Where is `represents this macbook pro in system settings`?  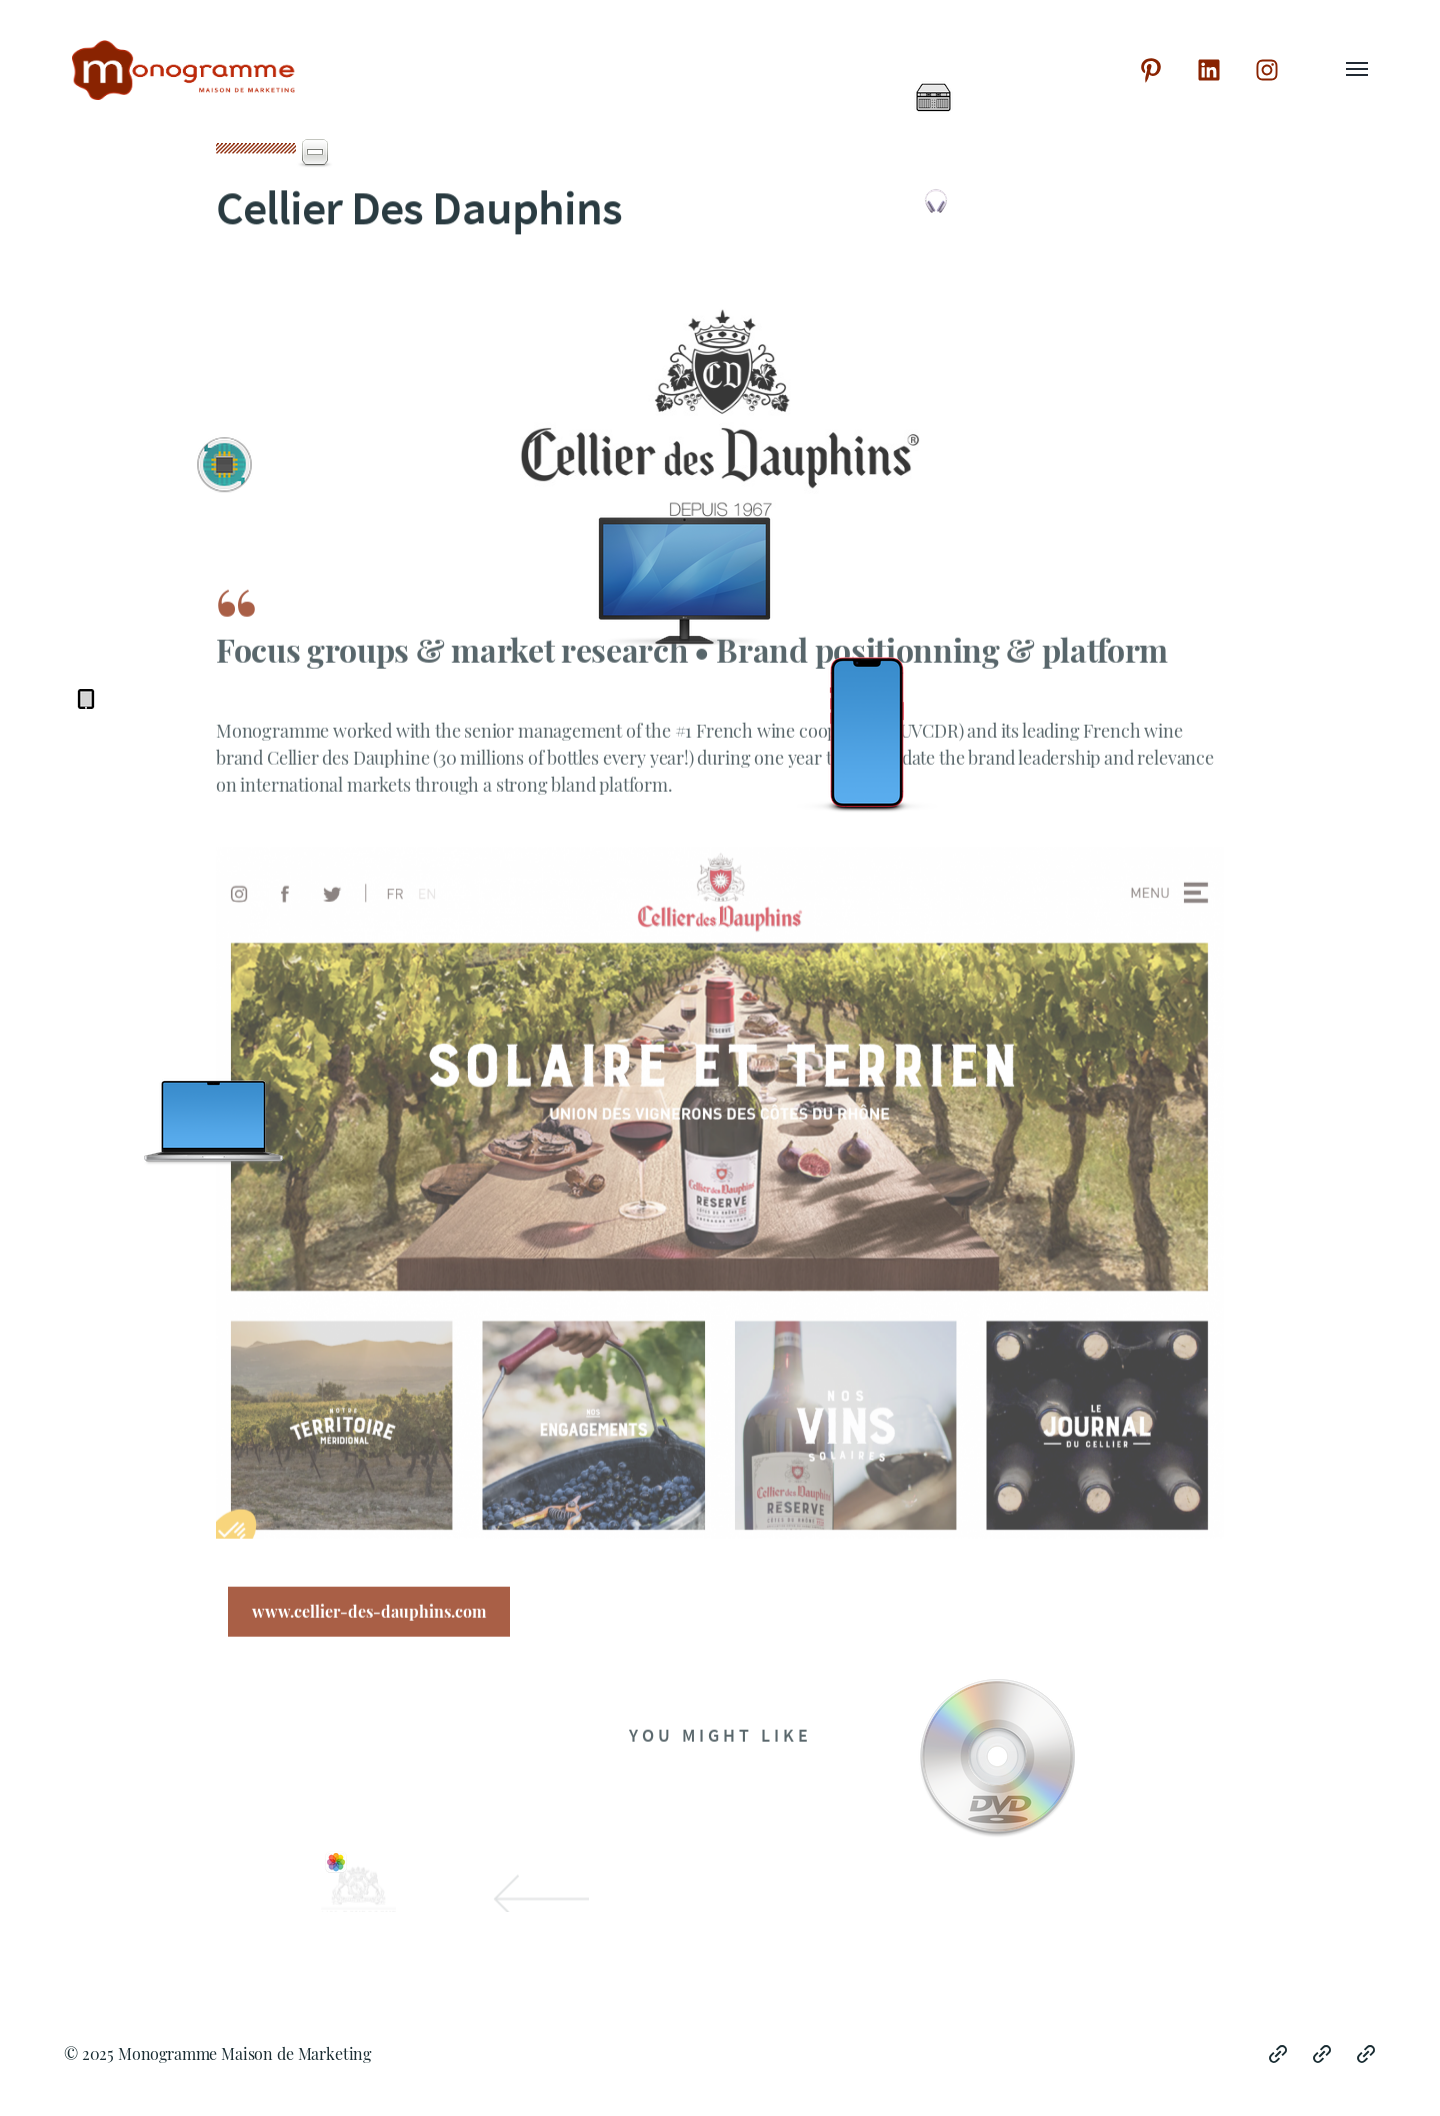 represents this macbook pro in system settings is located at coordinates (213, 1110).